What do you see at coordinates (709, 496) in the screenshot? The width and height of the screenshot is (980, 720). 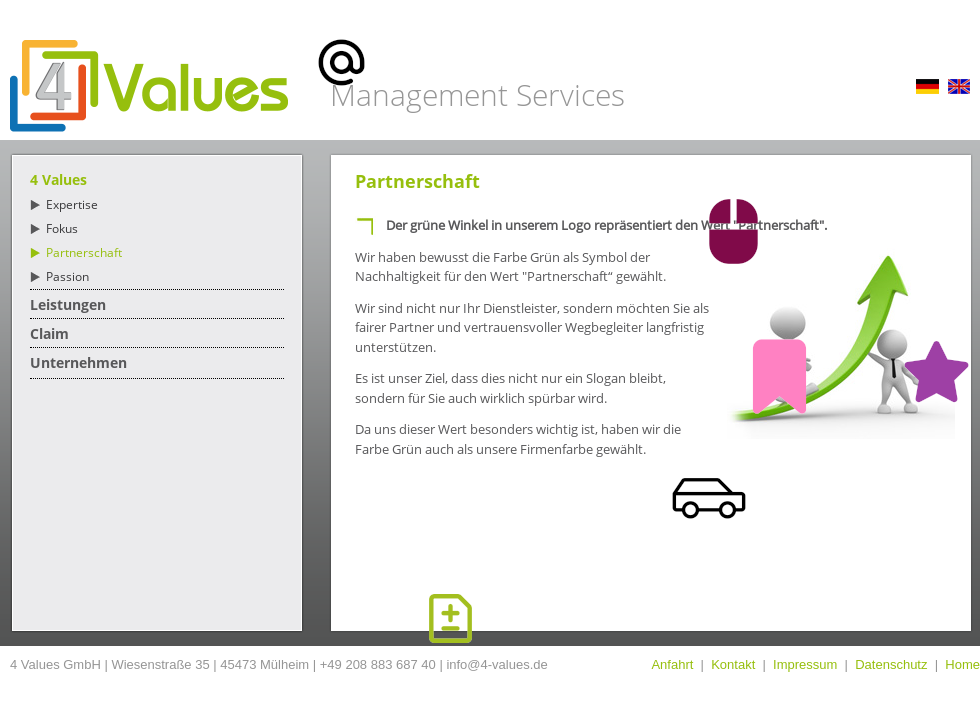 I see `access vehicle or car-related settings` at bounding box center [709, 496].